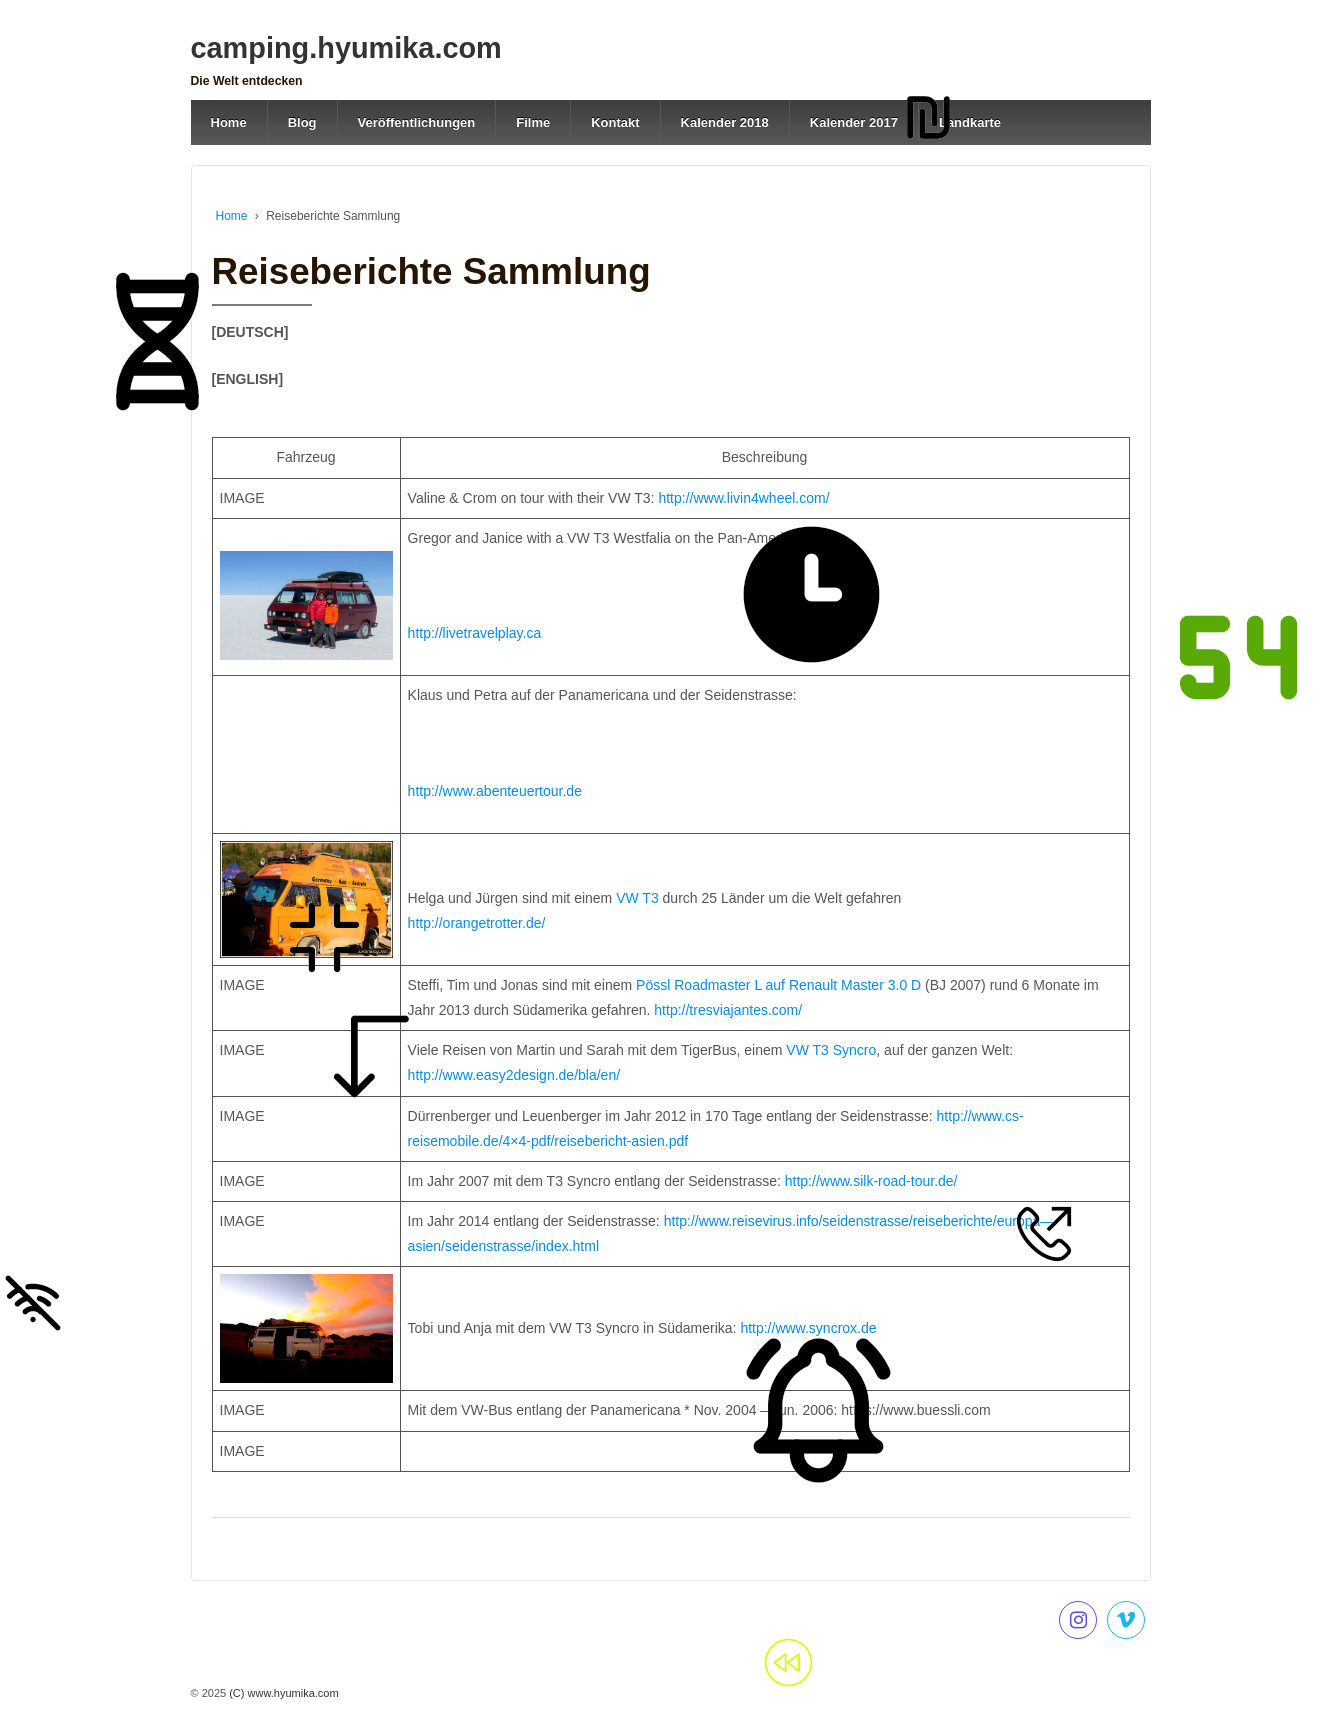  Describe the element at coordinates (928, 117) in the screenshot. I see `indicates Israeli shekel currency` at that location.